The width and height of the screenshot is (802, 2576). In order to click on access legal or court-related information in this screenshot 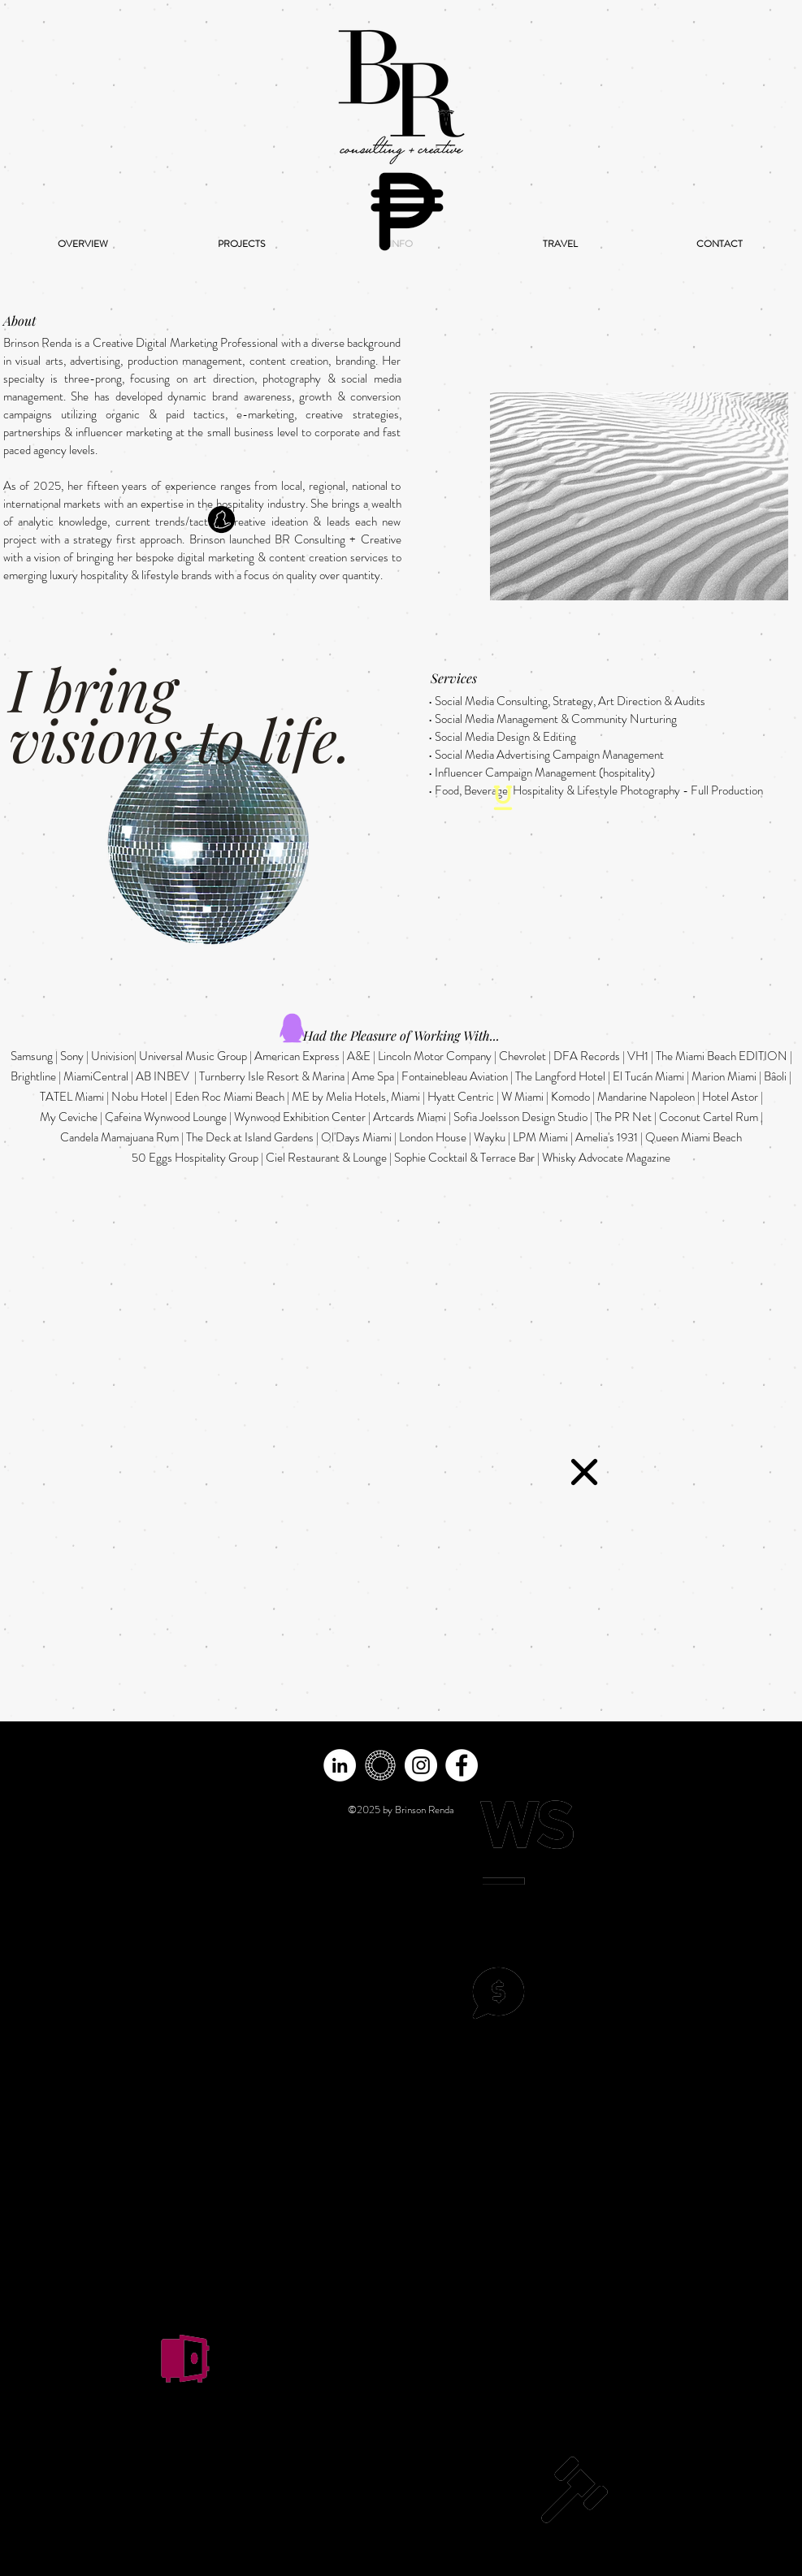, I will do `click(572, 2492)`.